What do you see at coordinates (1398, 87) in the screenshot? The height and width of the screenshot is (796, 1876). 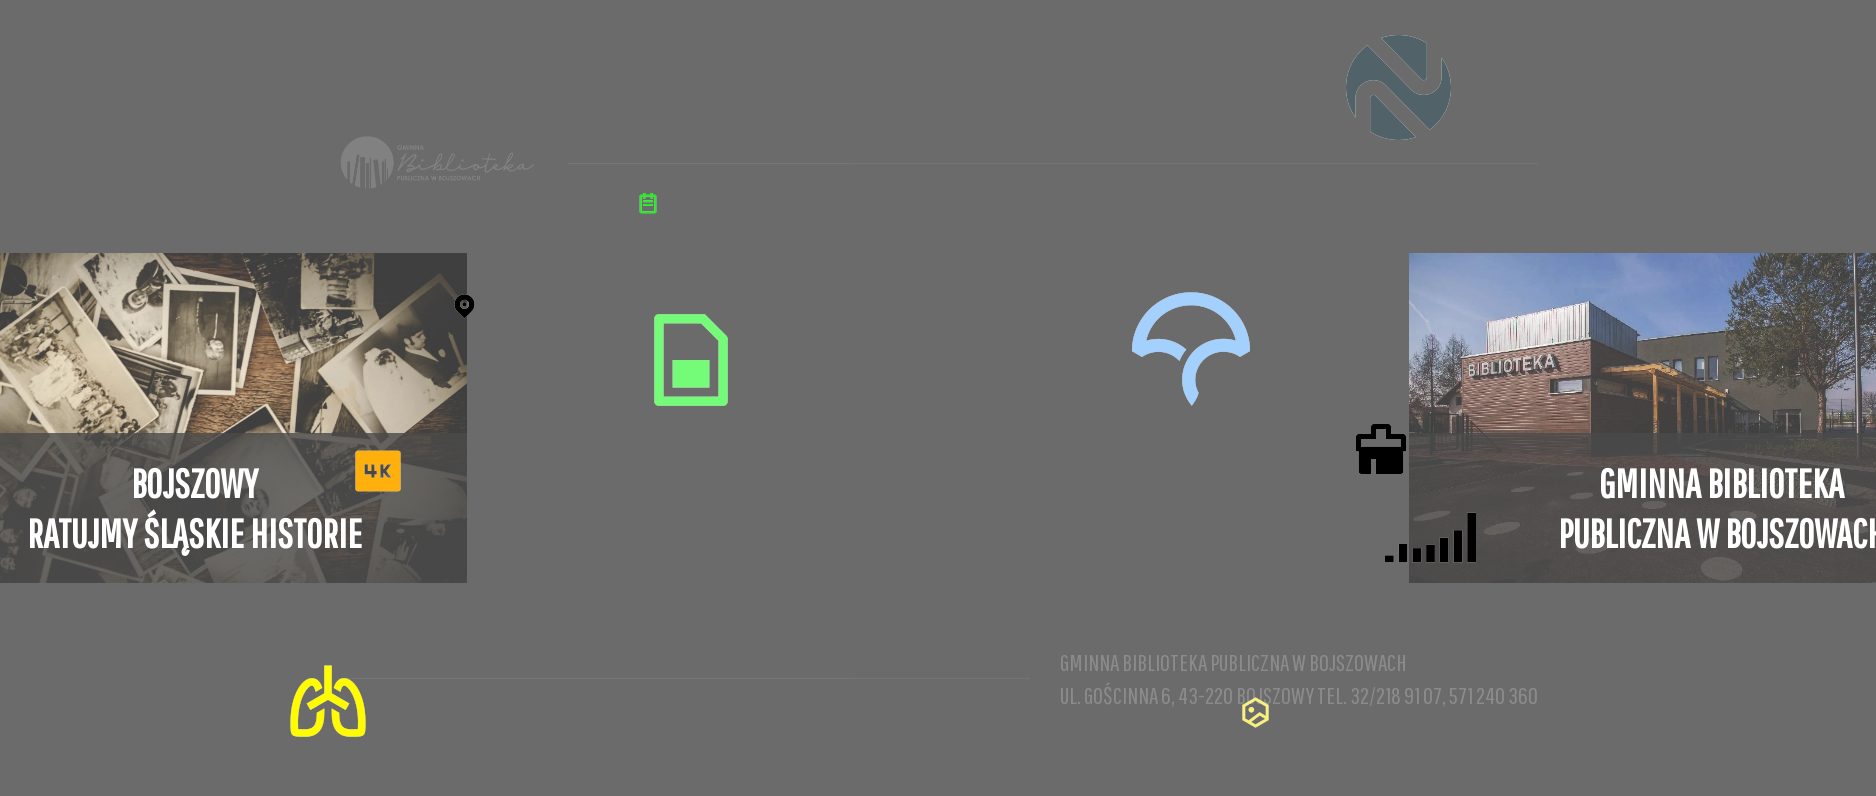 I see `novu notification infrastructure logo` at bounding box center [1398, 87].